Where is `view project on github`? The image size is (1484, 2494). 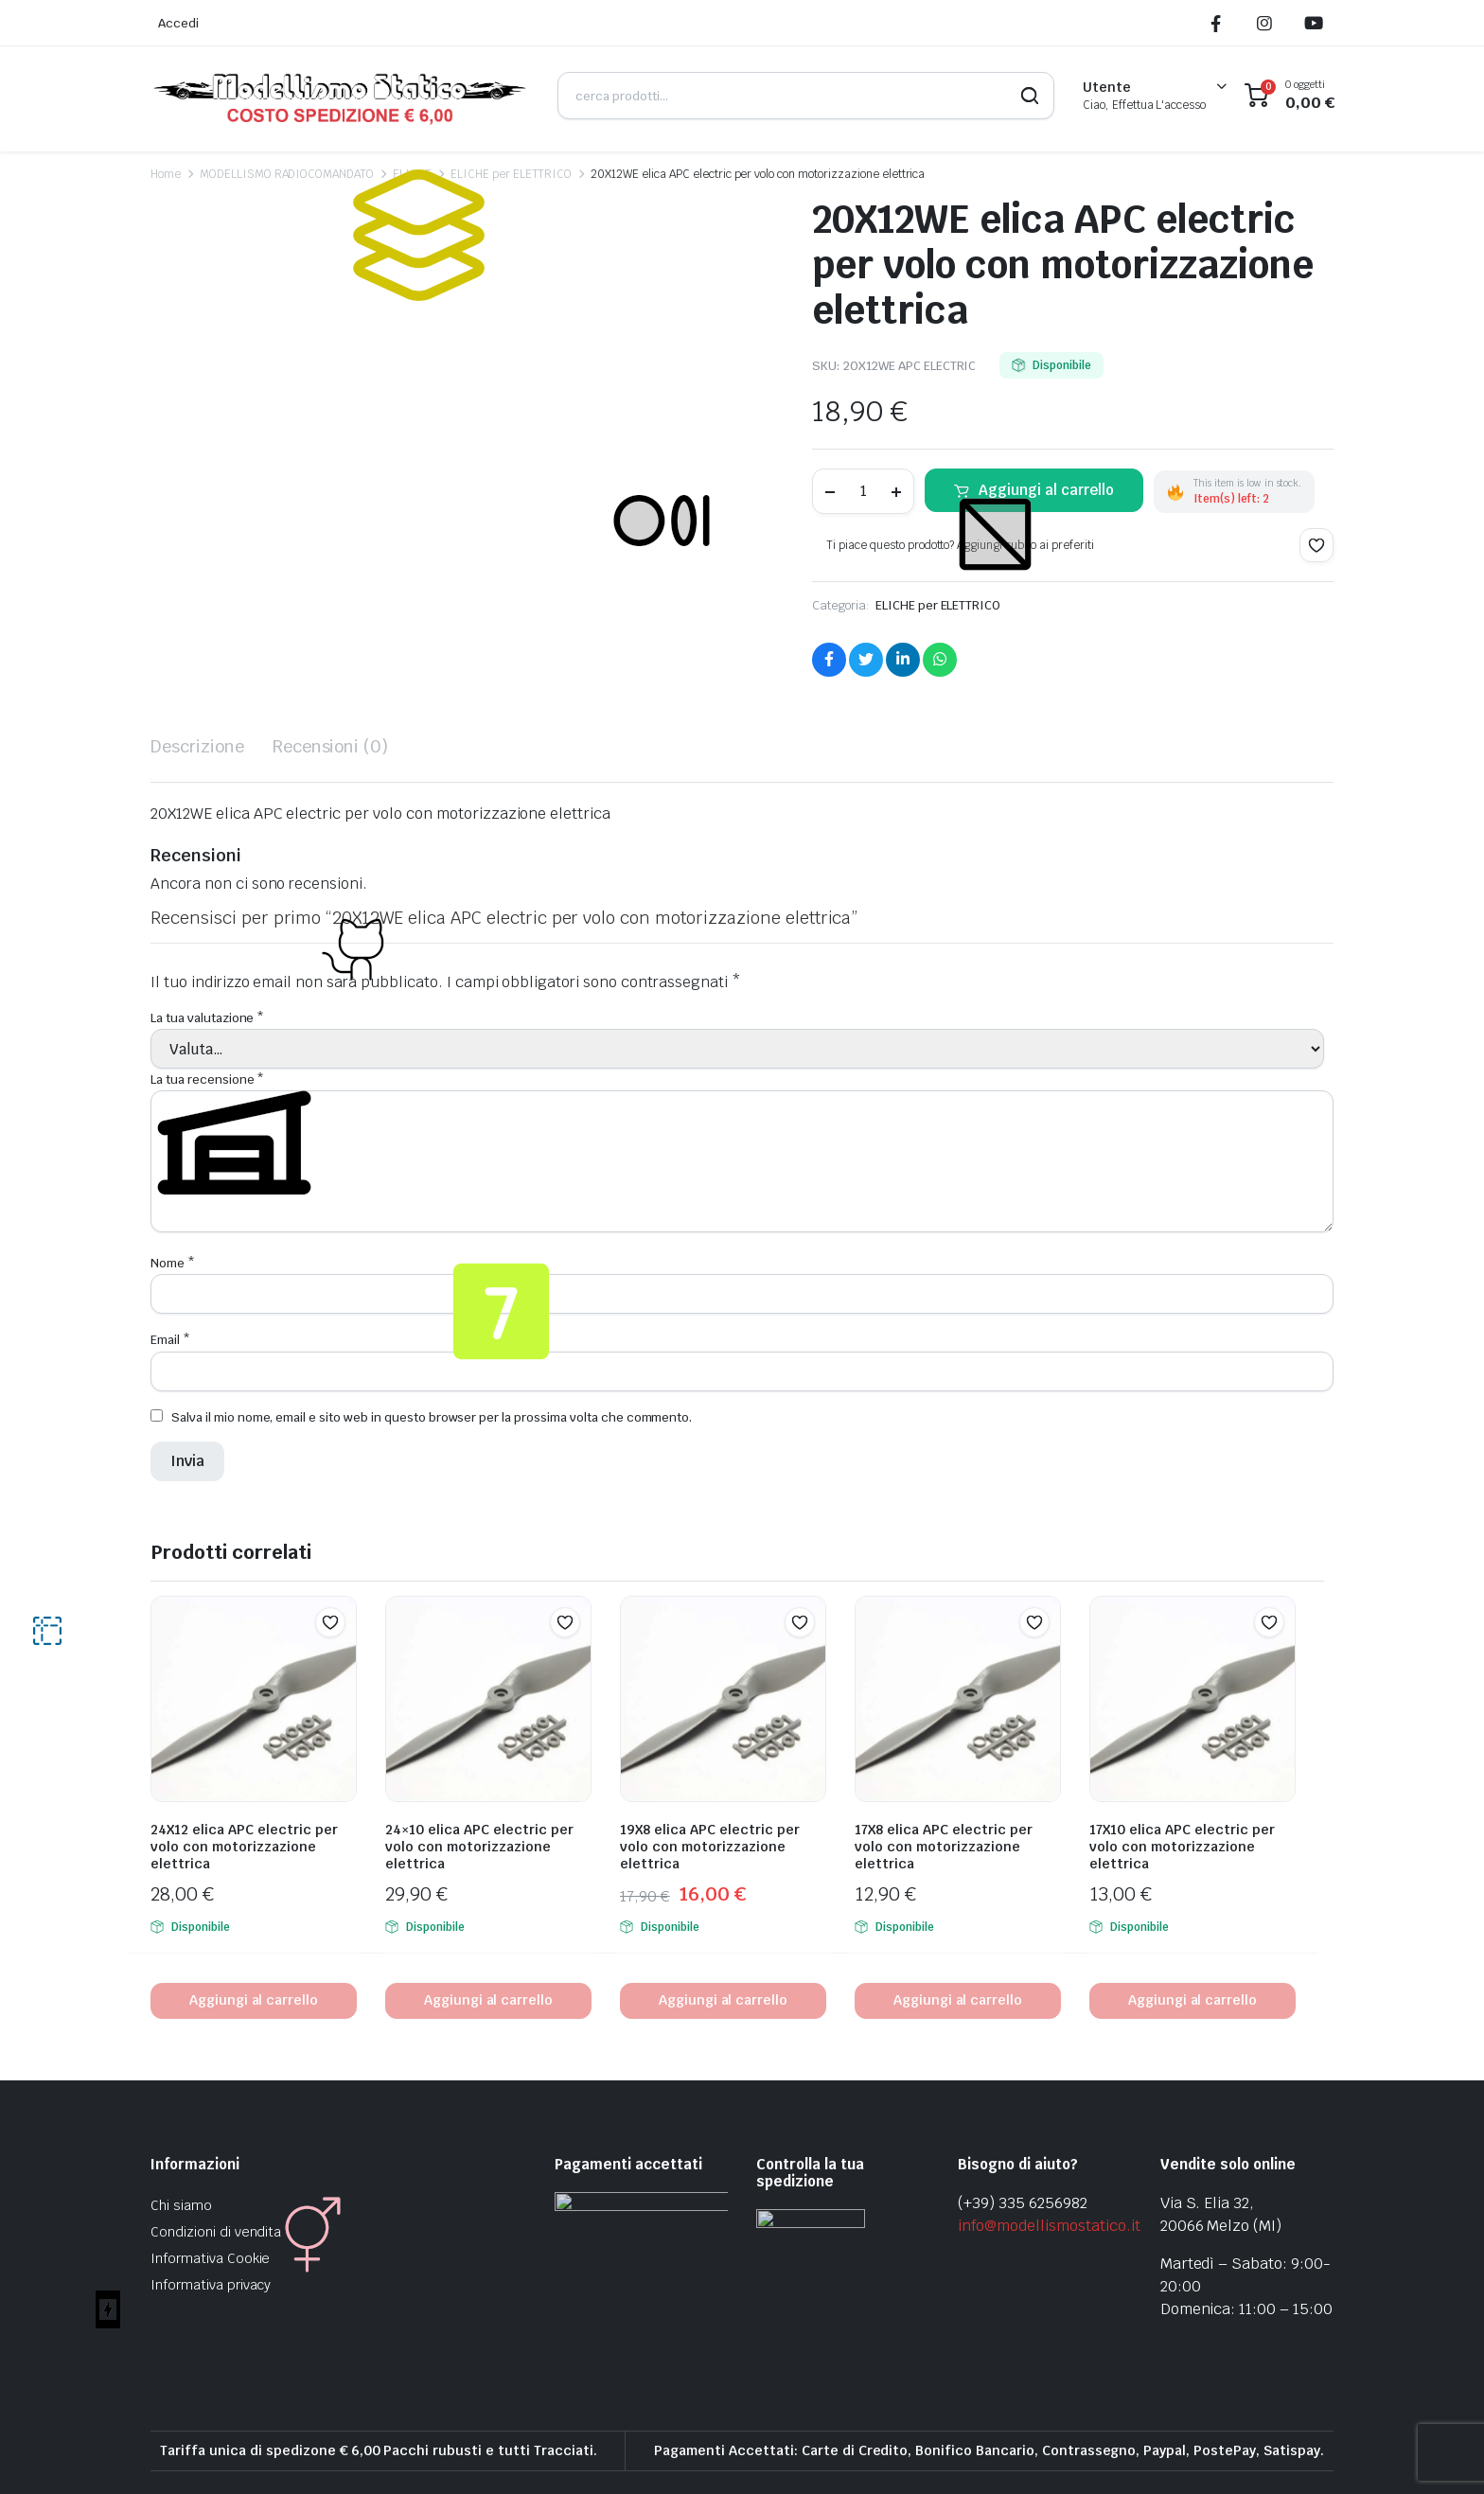
view project on github is located at coordinates (359, 948).